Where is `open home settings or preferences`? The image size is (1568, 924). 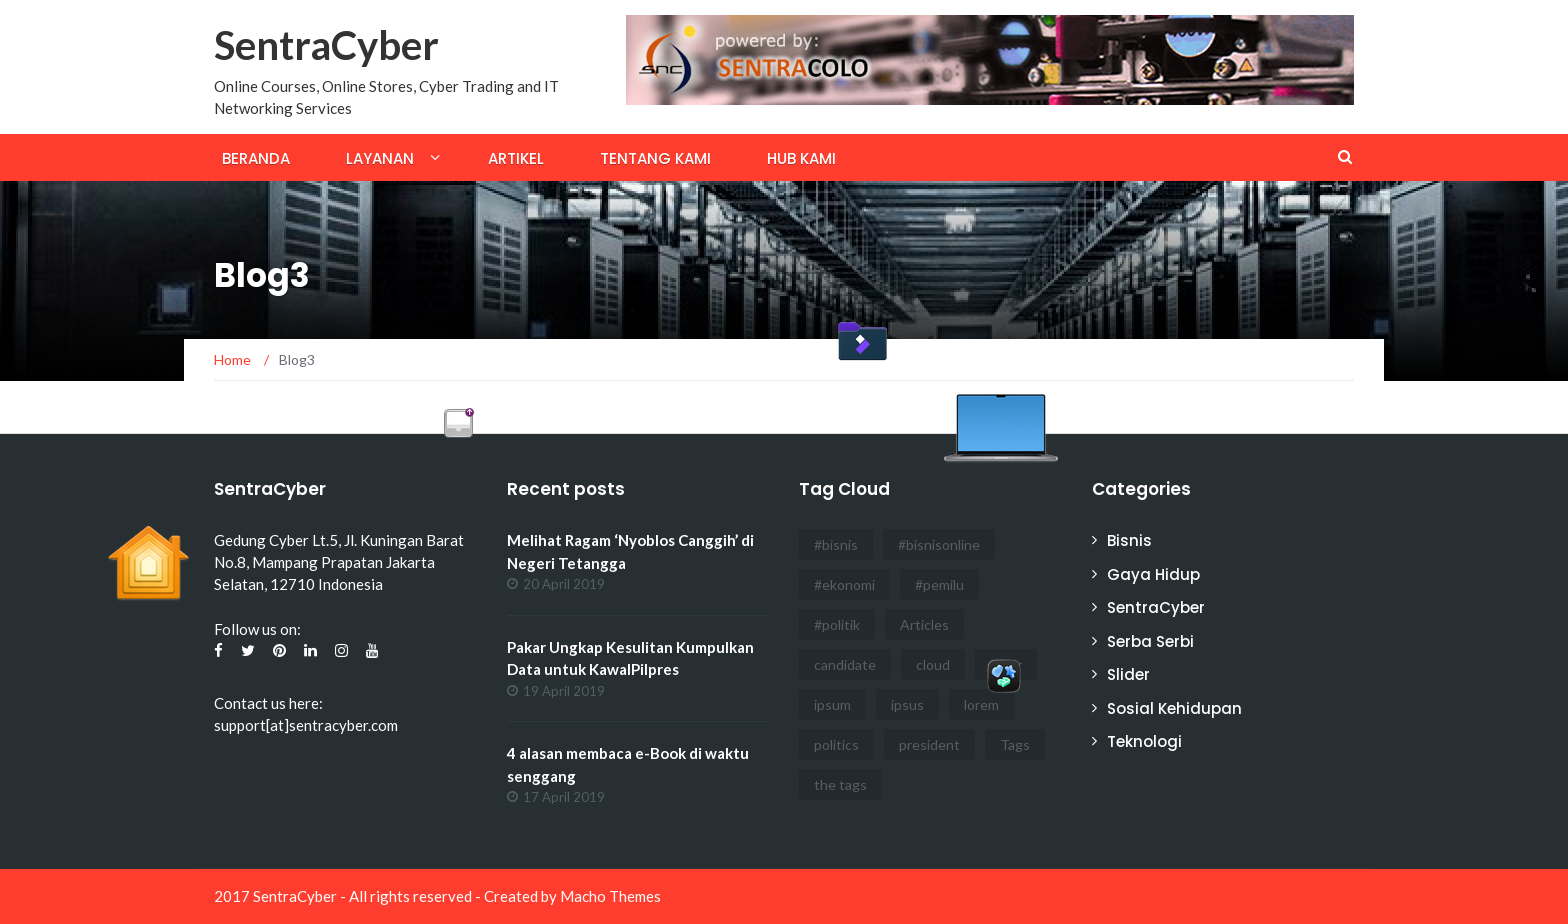
open home settings or preferences is located at coordinates (148, 562).